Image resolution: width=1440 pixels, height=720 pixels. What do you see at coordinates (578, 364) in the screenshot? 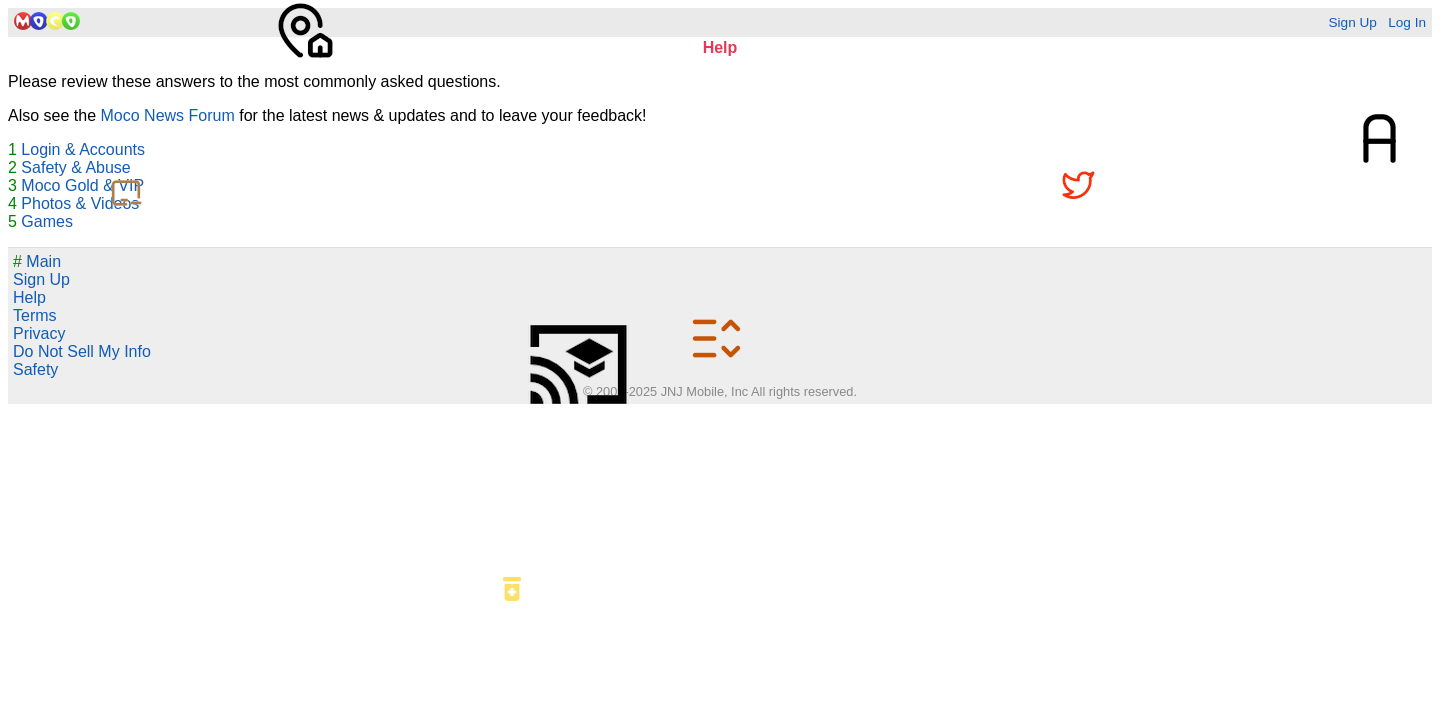
I see `cast or share screen to a classroom display` at bounding box center [578, 364].